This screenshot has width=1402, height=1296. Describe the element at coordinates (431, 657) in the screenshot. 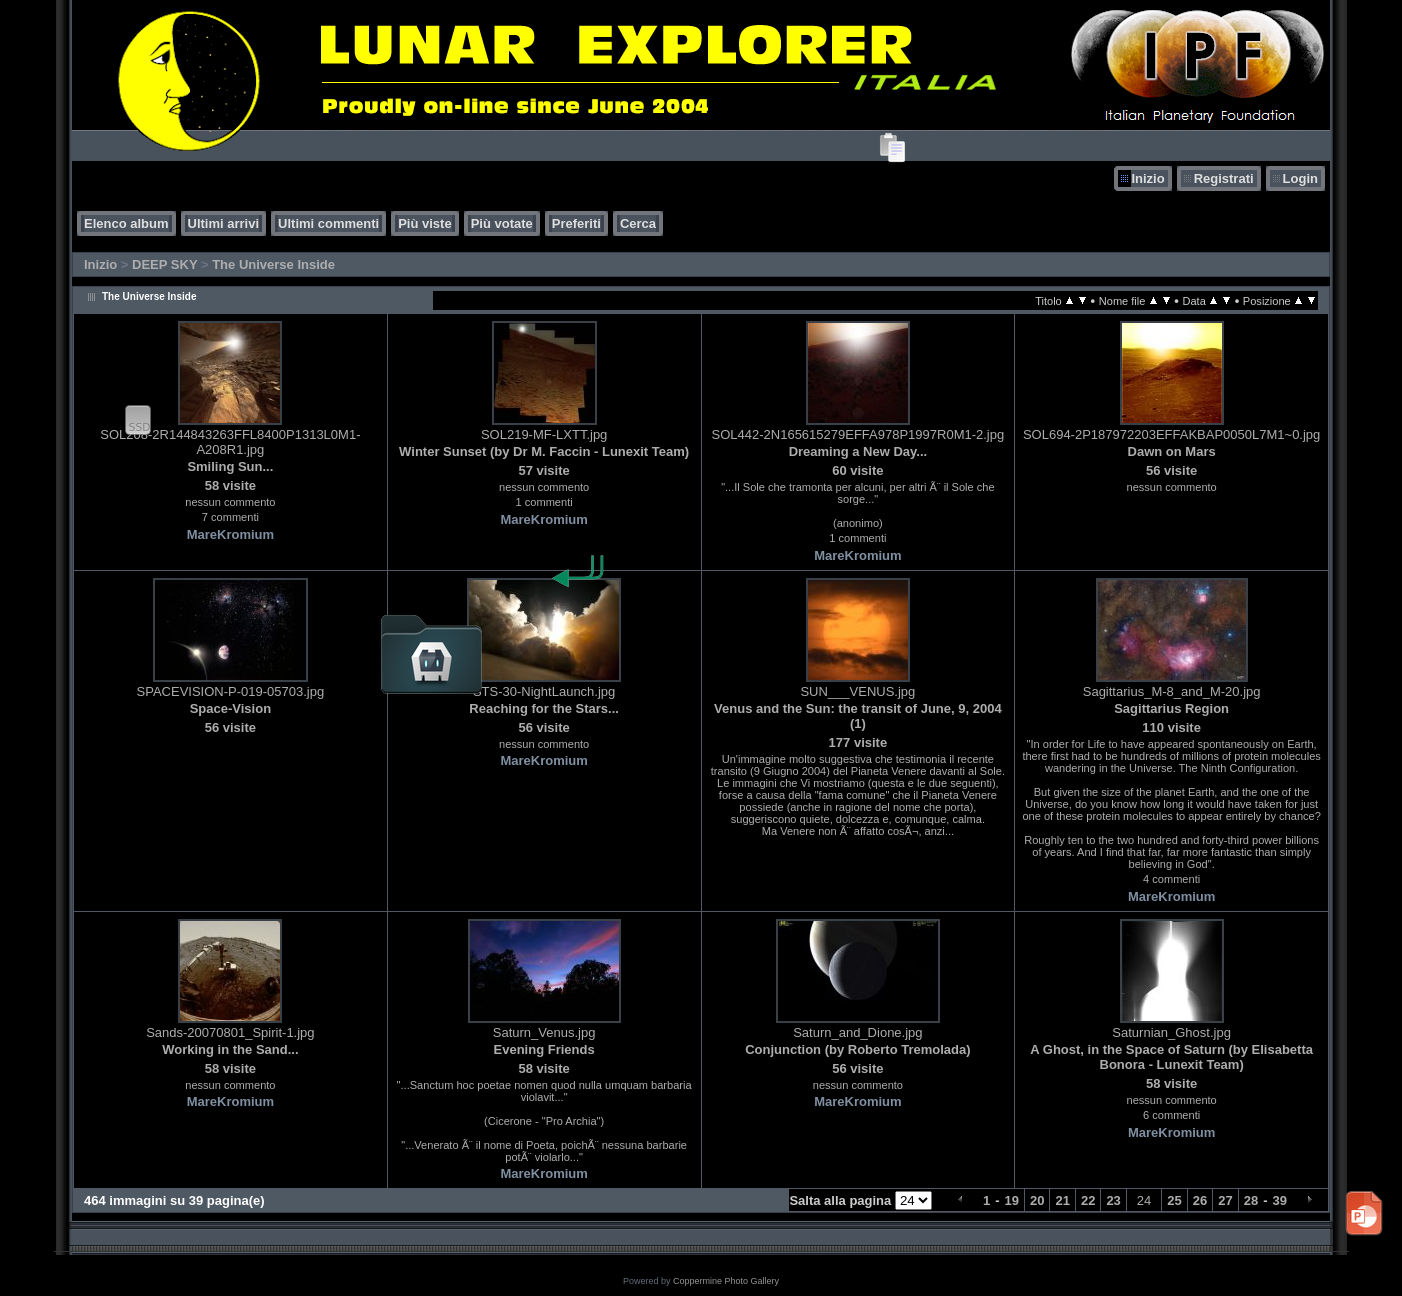

I see `open cordova project folder` at that location.